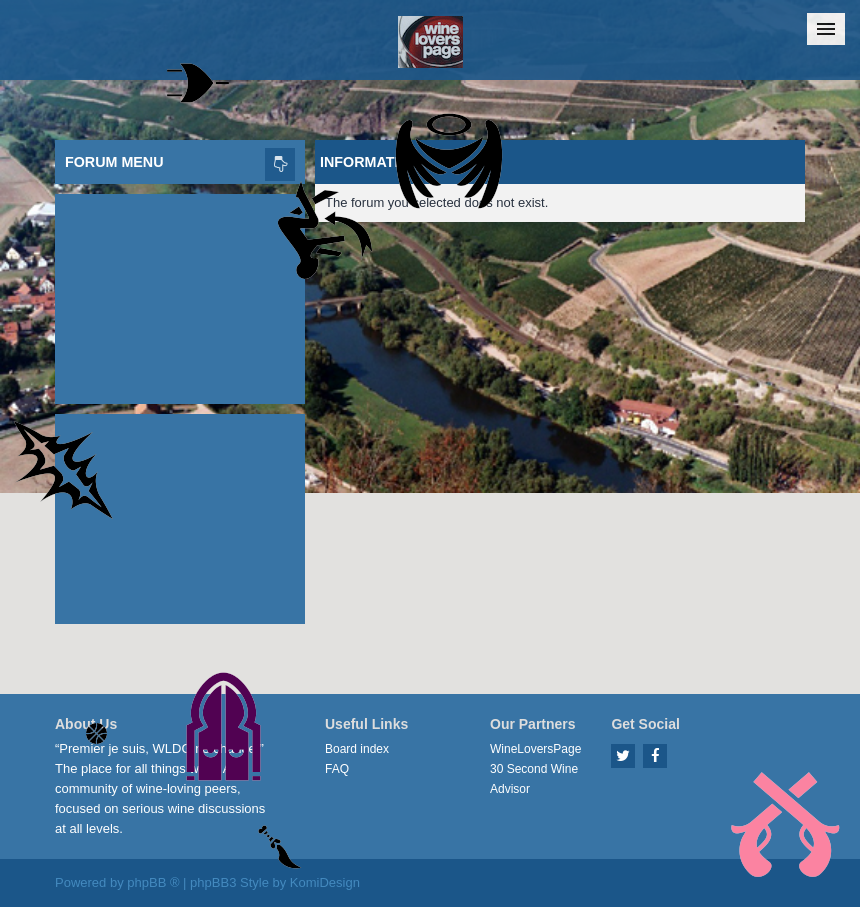 Image resolution: width=860 pixels, height=907 pixels. What do you see at coordinates (223, 726) in the screenshot?
I see `enter a palace or themed location` at bounding box center [223, 726].